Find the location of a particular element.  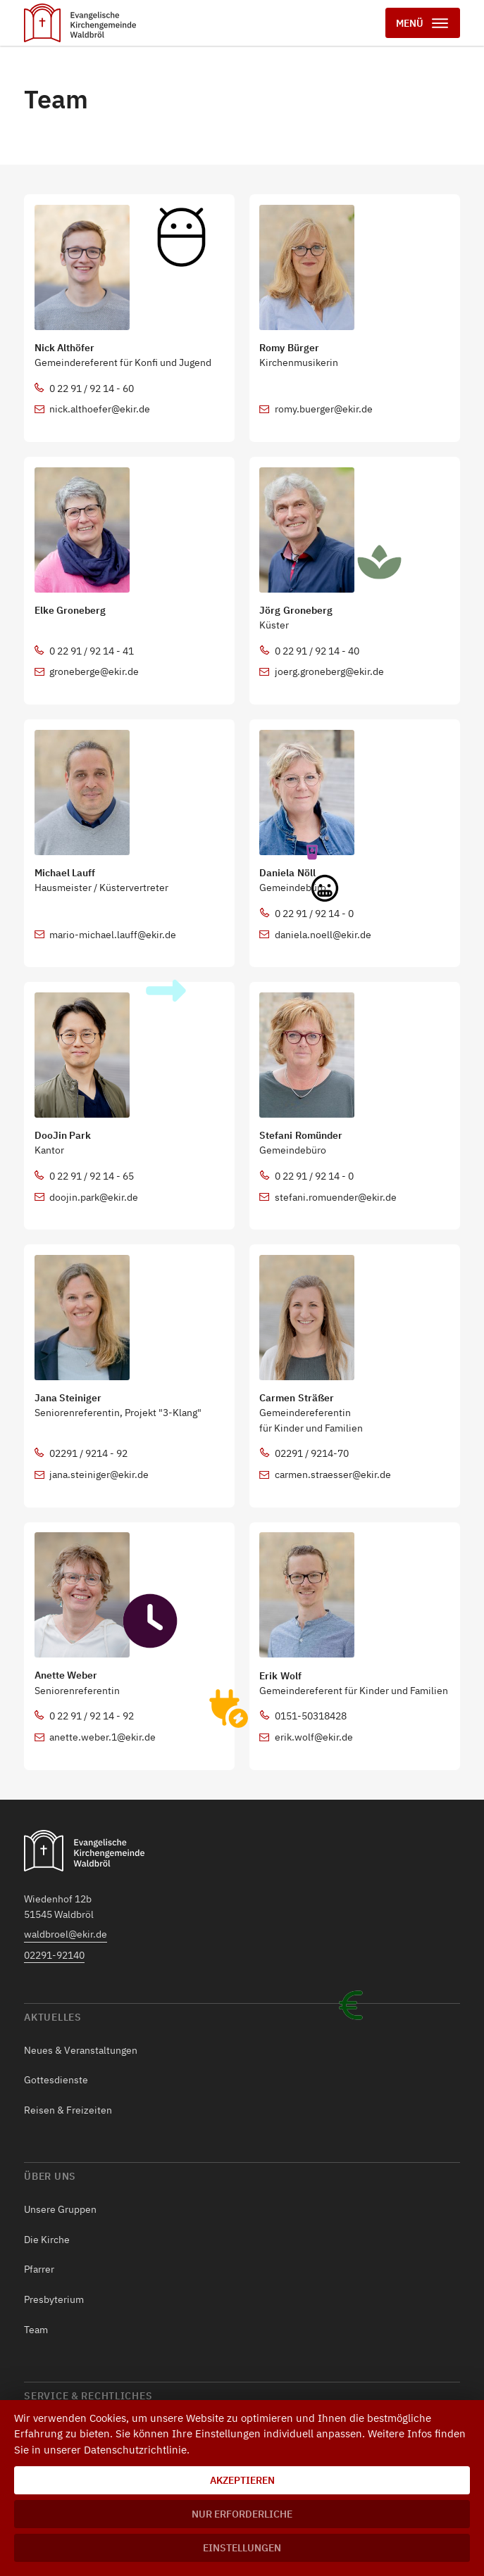

view current time is located at coordinates (150, 1621).